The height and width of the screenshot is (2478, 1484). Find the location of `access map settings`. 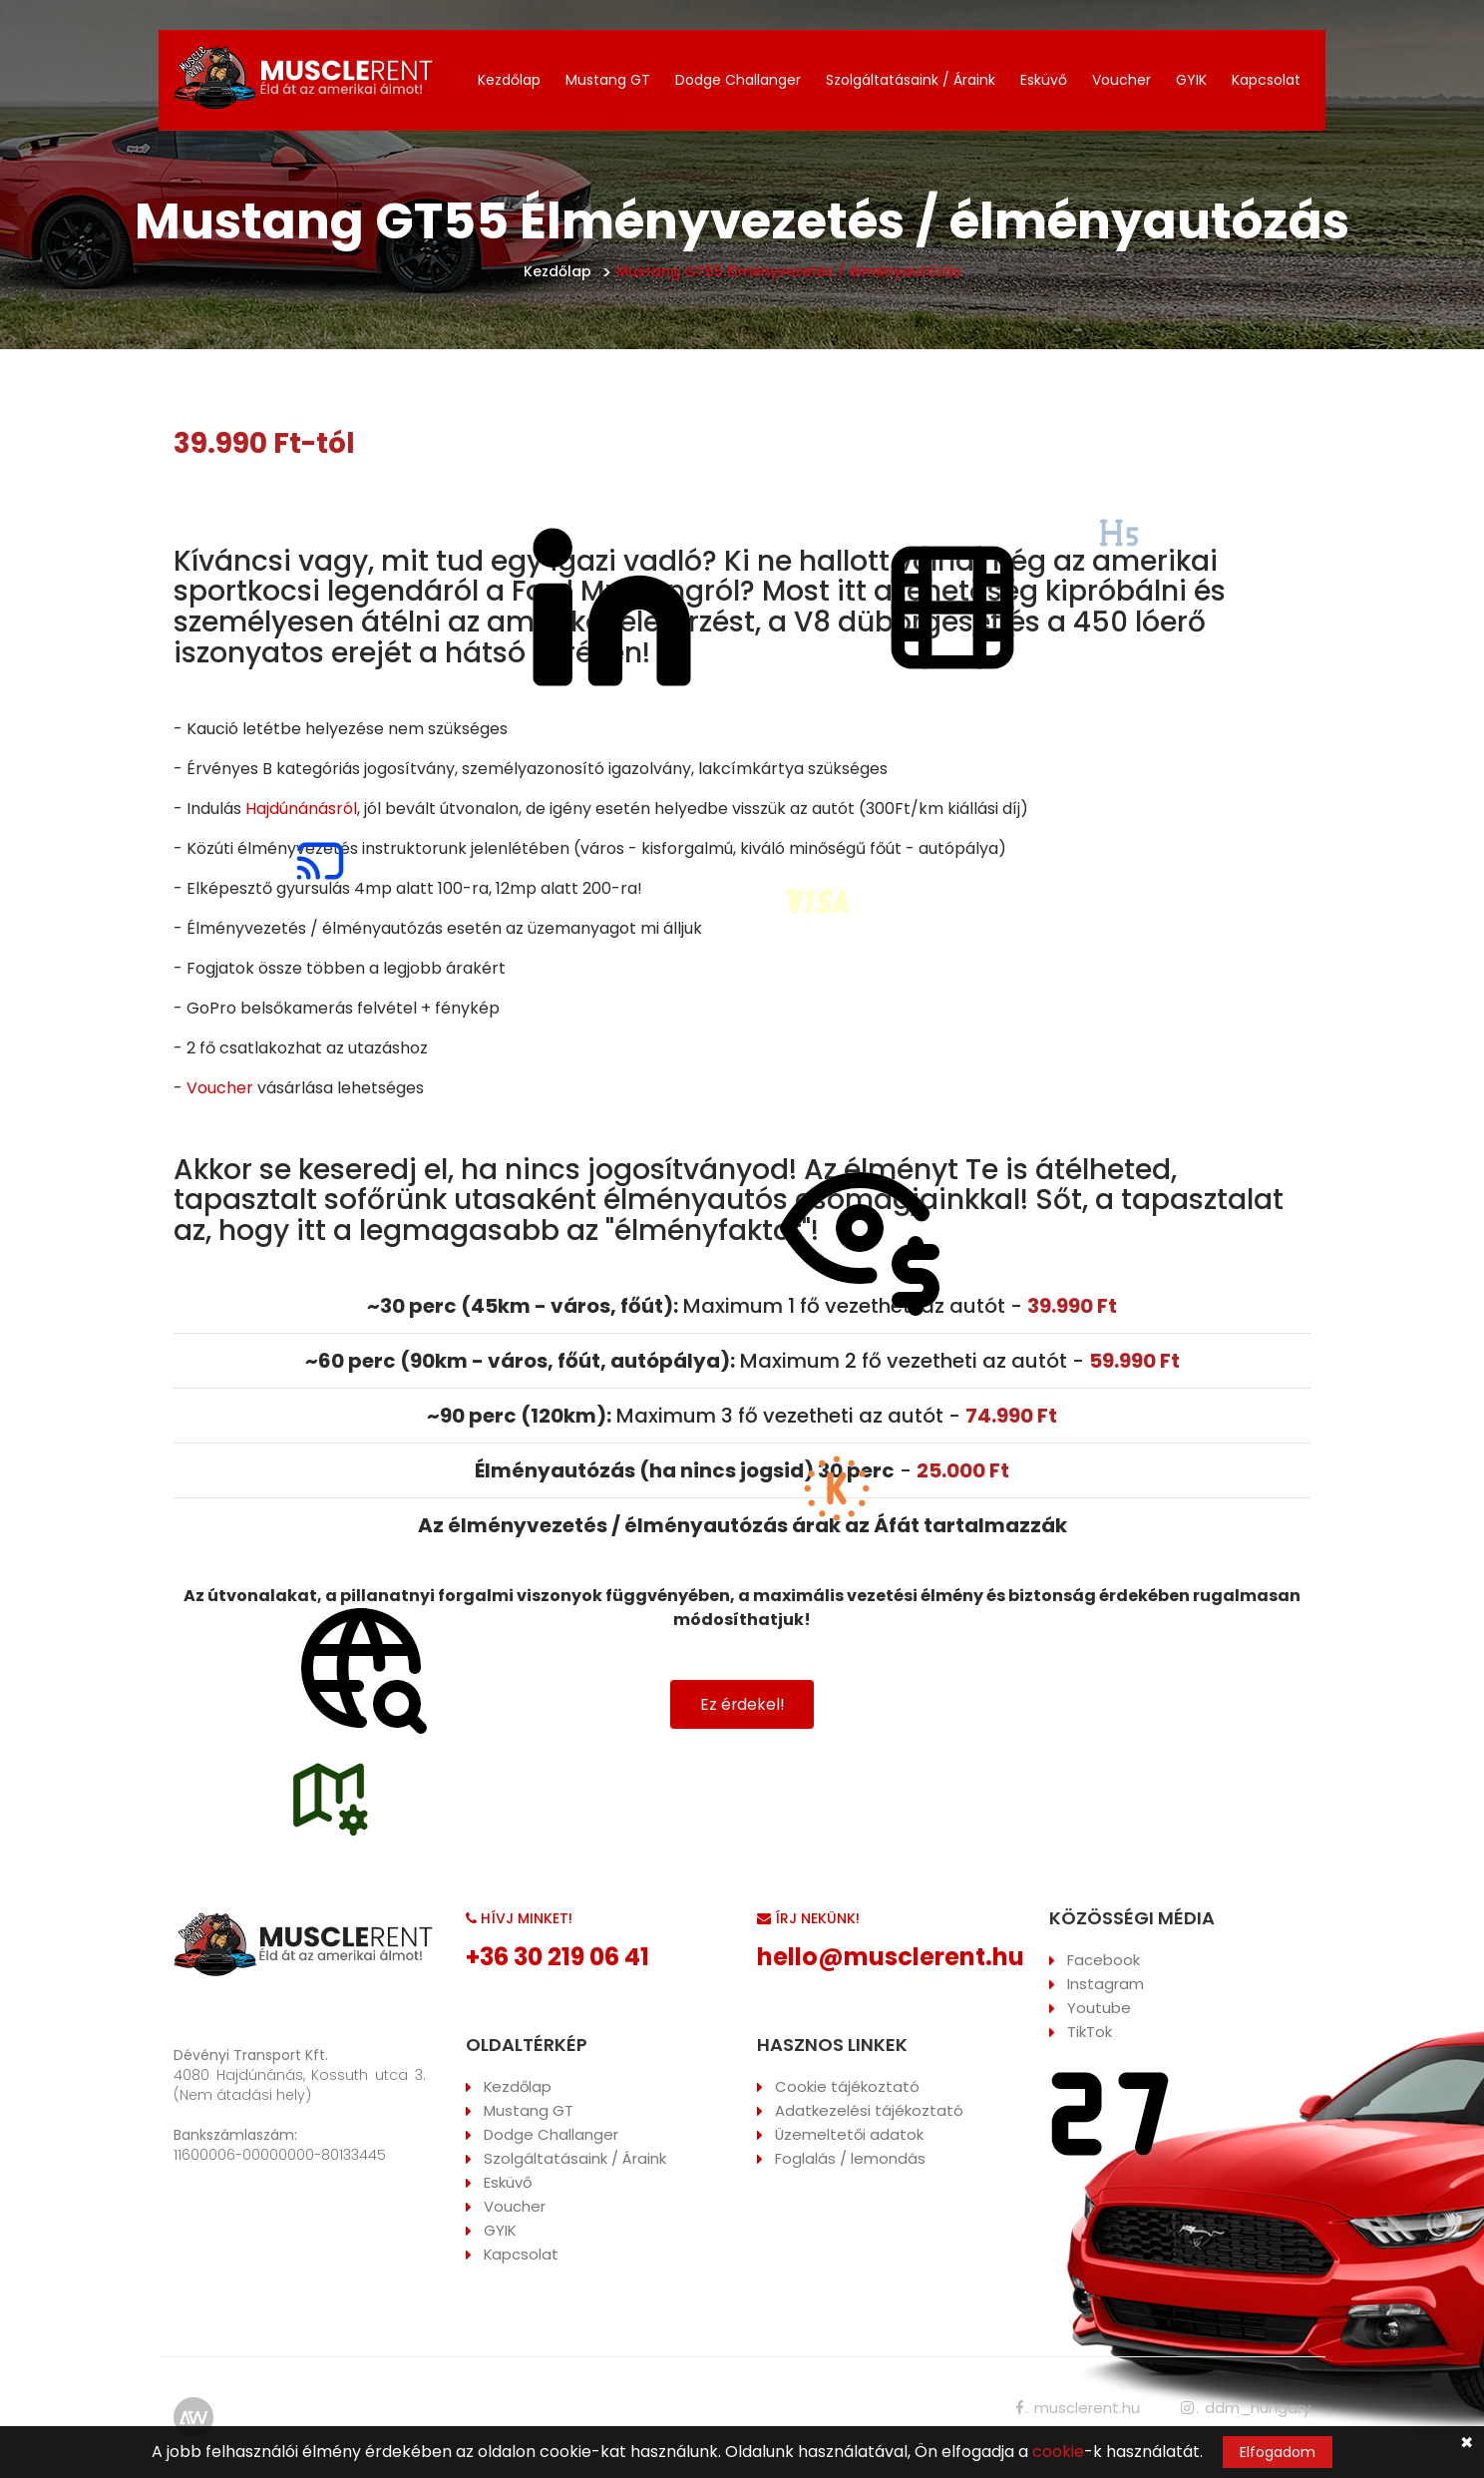

access map settings is located at coordinates (328, 1795).